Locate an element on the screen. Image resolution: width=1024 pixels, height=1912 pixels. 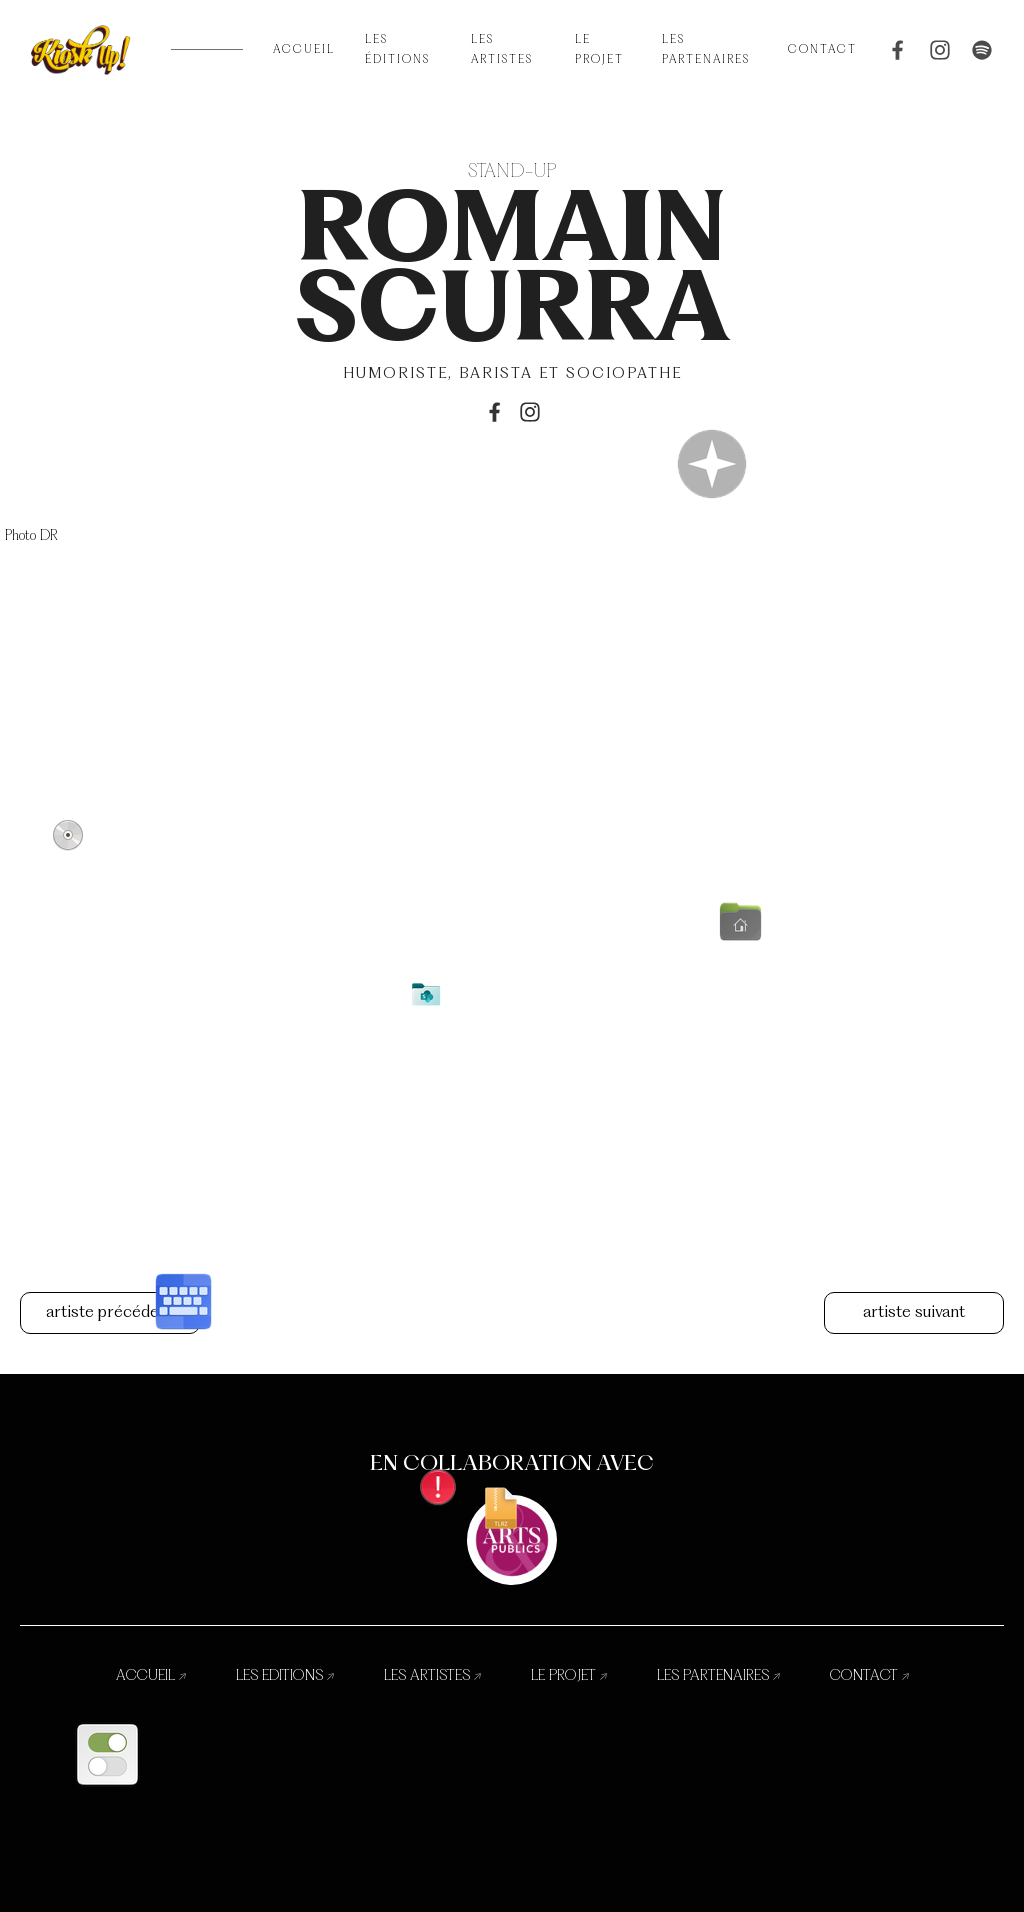
access your home folder is located at coordinates (740, 921).